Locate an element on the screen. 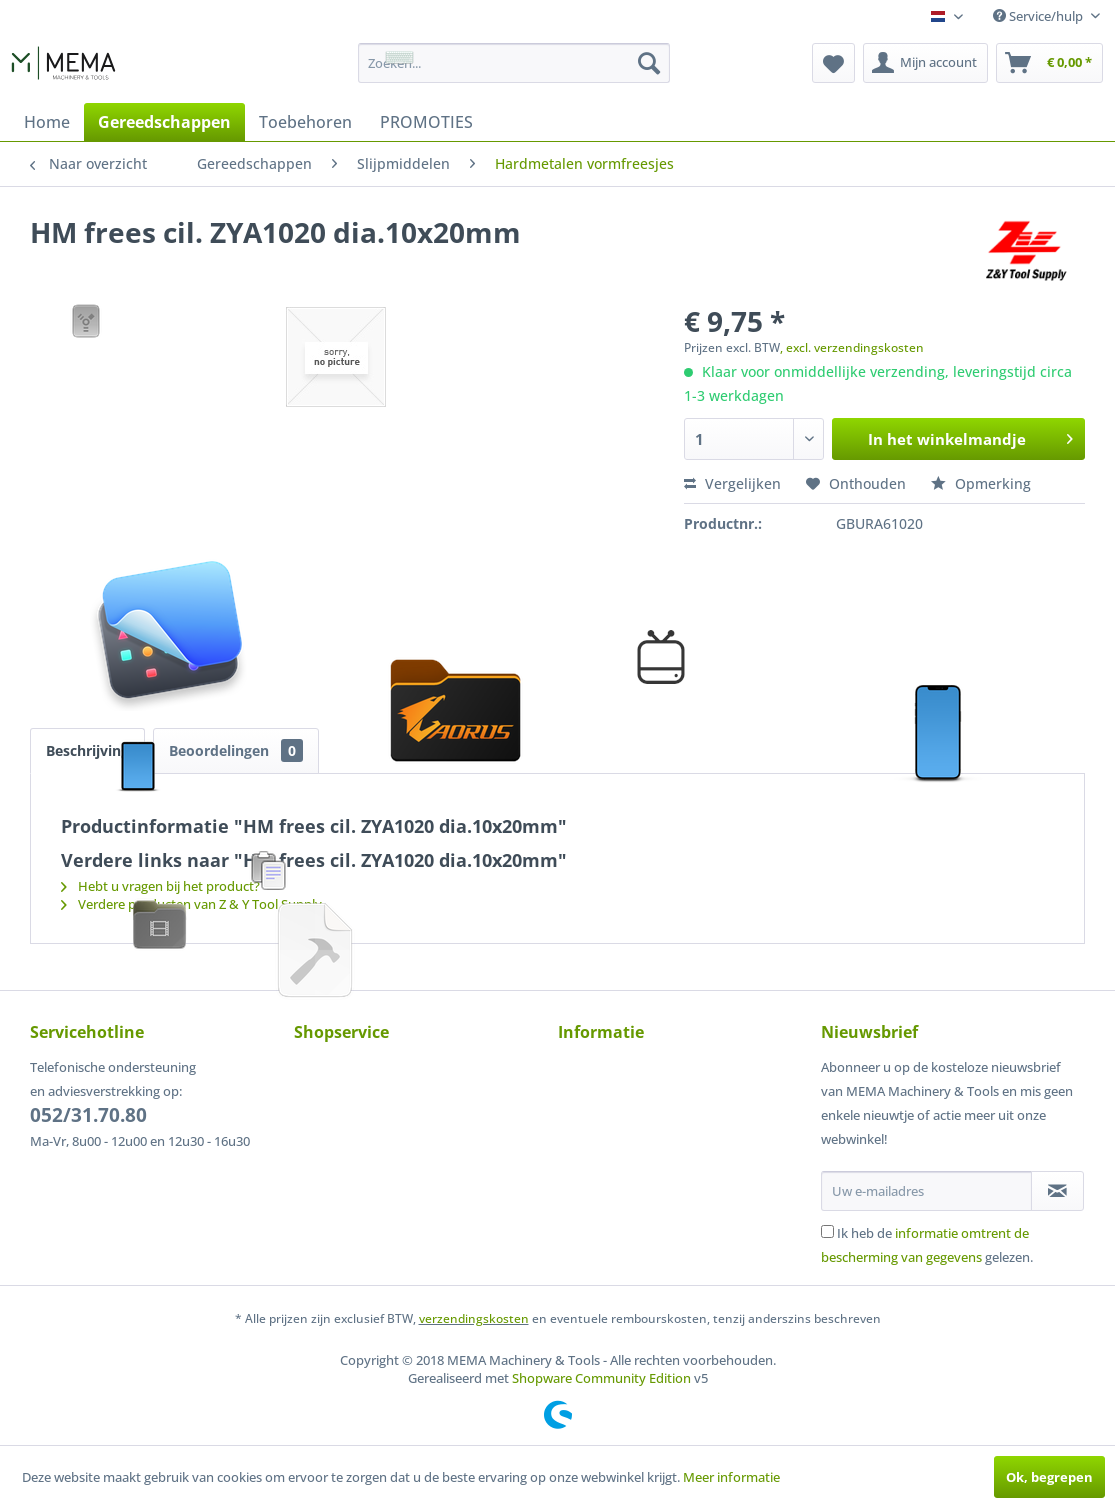 The image size is (1115, 1508). access screen capture or screenshot tool is located at coordinates (168, 632).